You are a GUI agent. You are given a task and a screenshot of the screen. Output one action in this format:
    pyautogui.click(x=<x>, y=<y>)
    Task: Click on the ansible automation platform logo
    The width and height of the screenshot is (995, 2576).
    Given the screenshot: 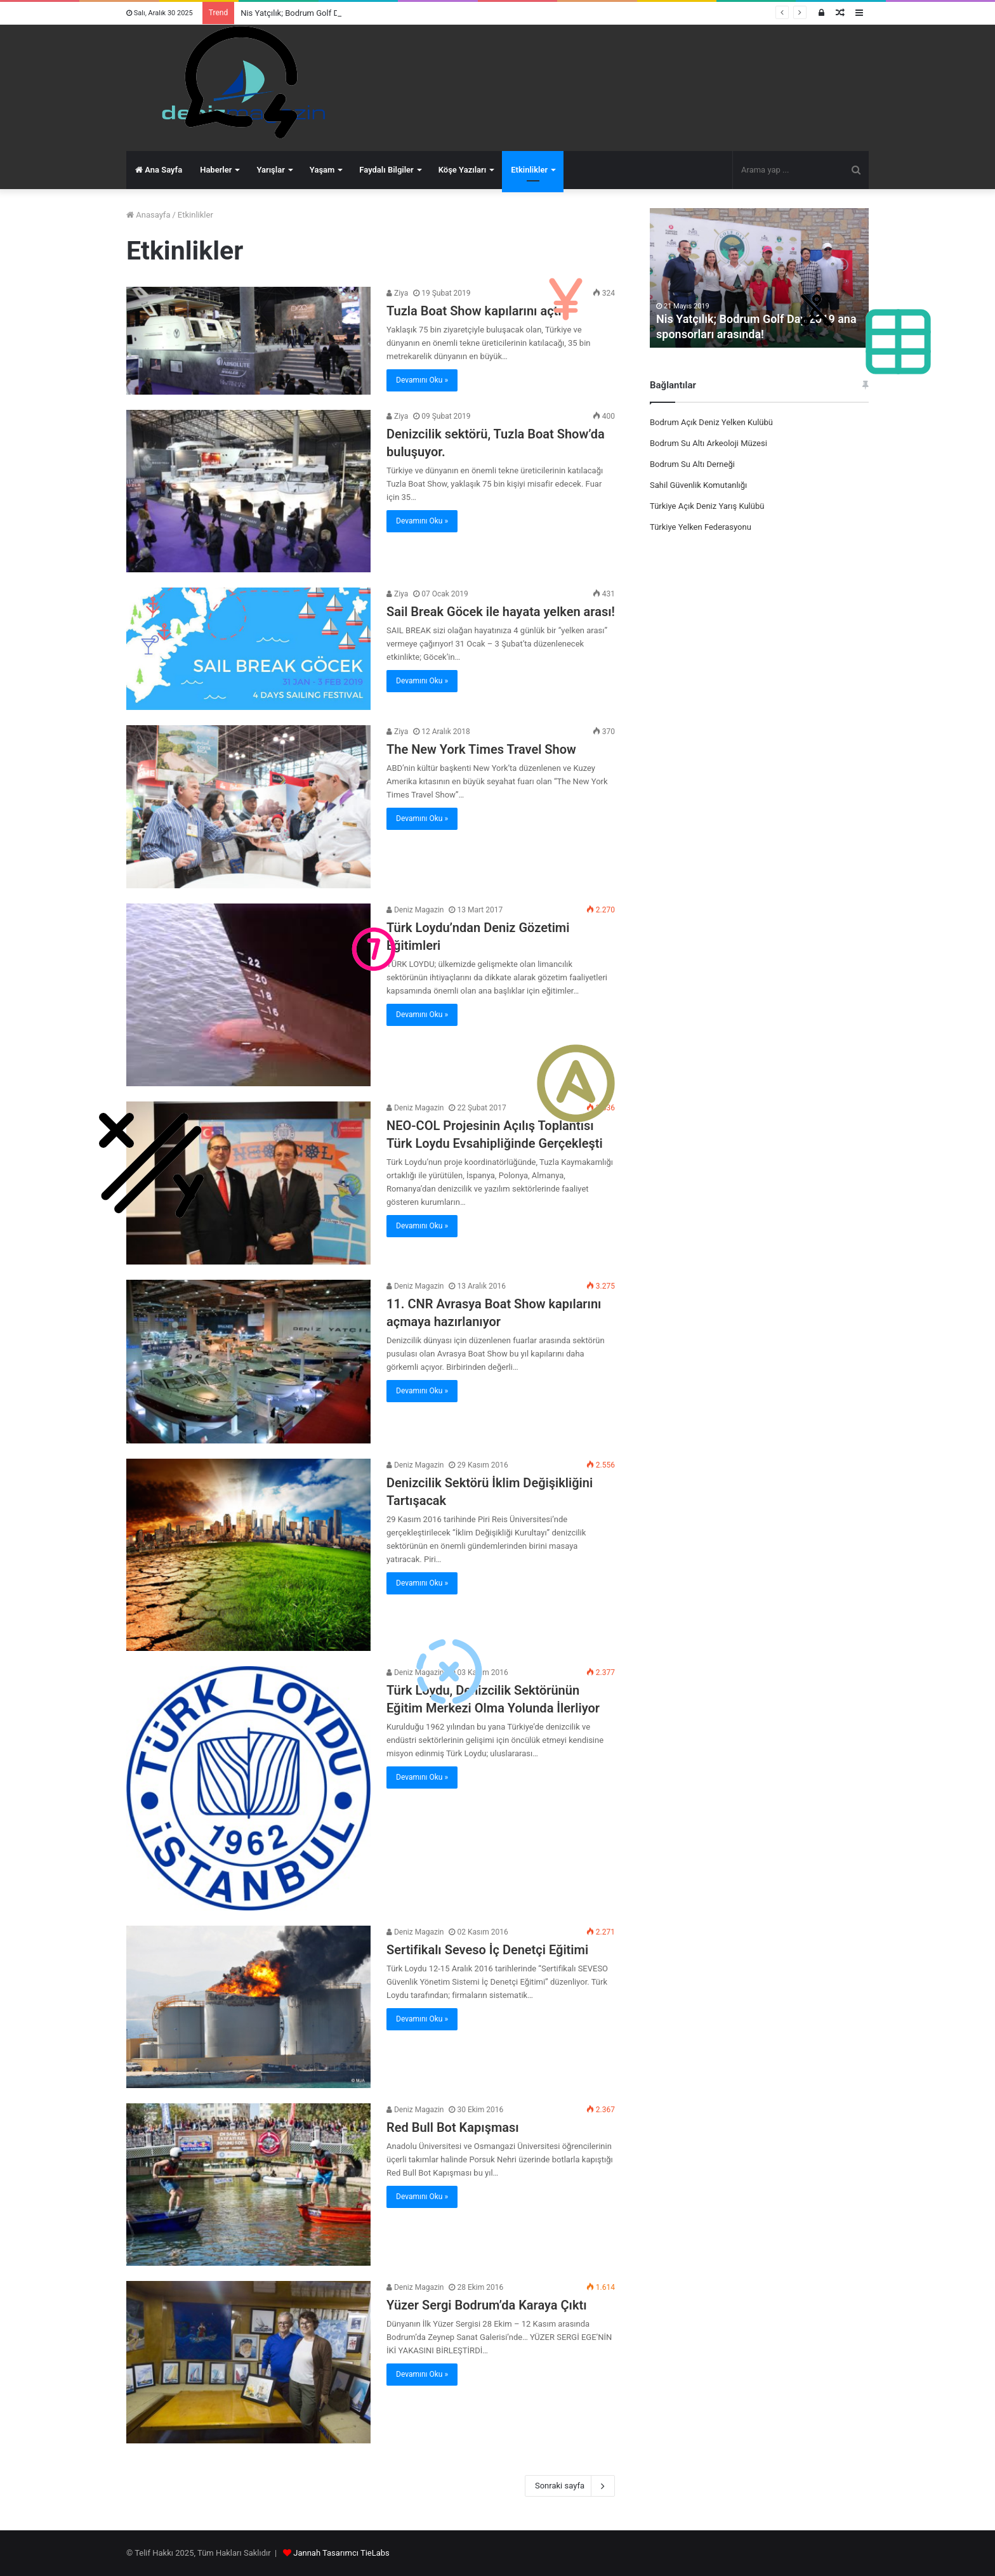 What is the action you would take?
    pyautogui.click(x=576, y=1083)
    